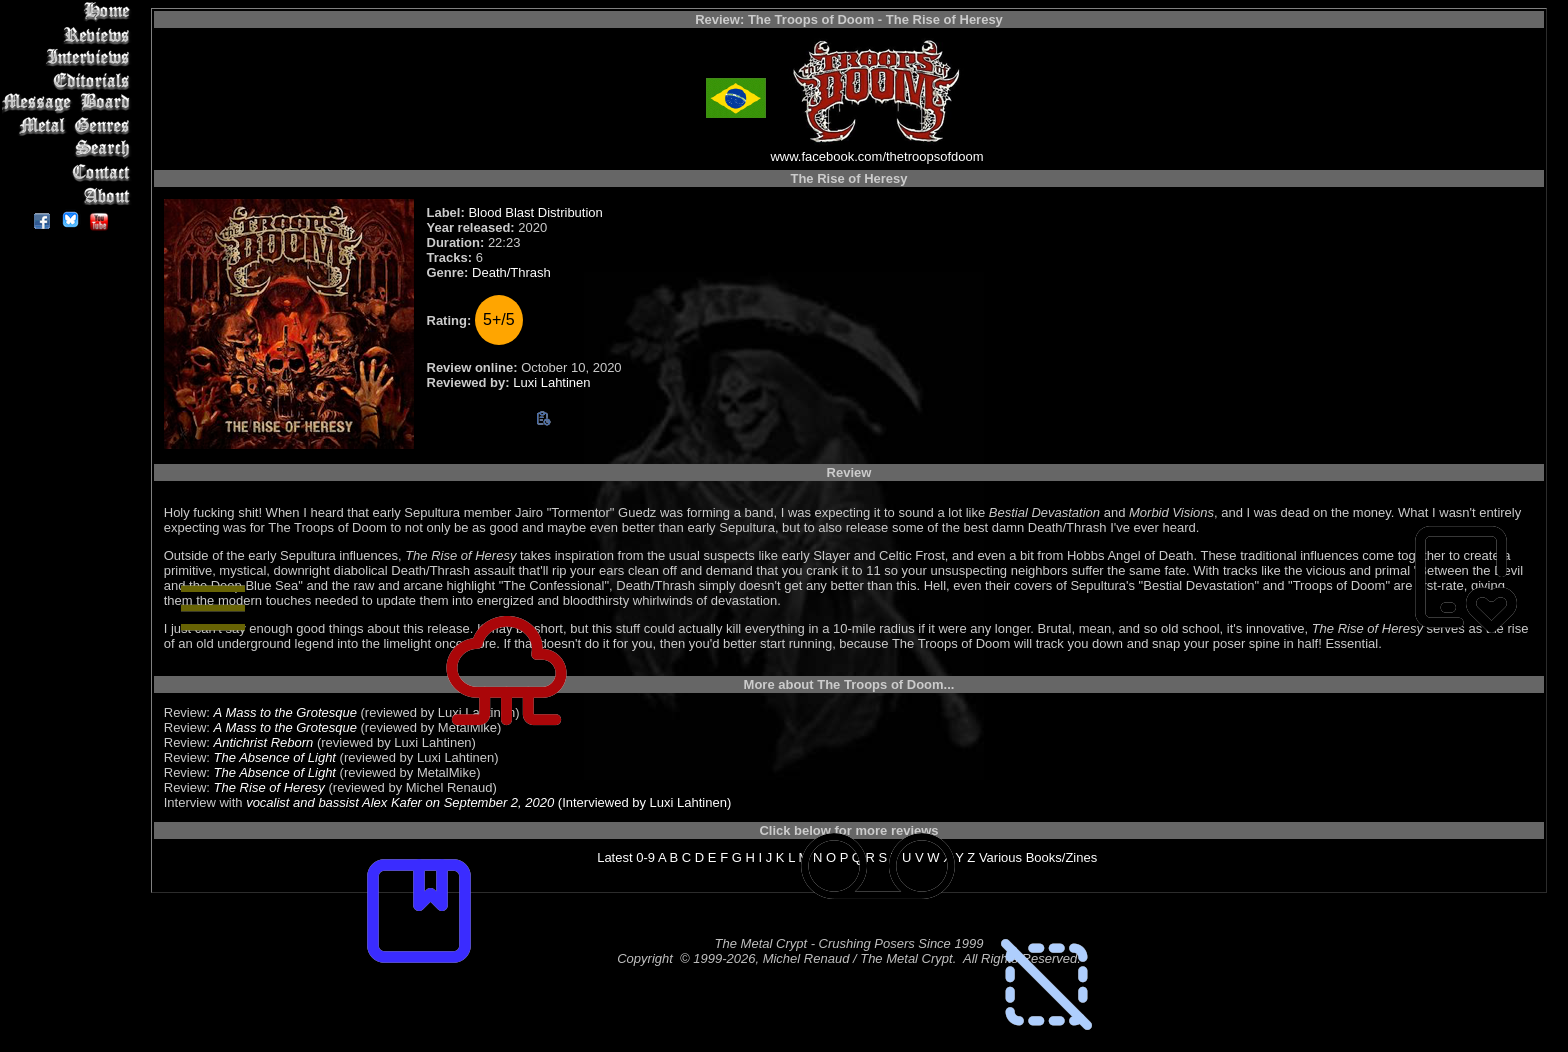 This screenshot has height=1052, width=1568. Describe the element at coordinates (419, 911) in the screenshot. I see `view photo album` at that location.